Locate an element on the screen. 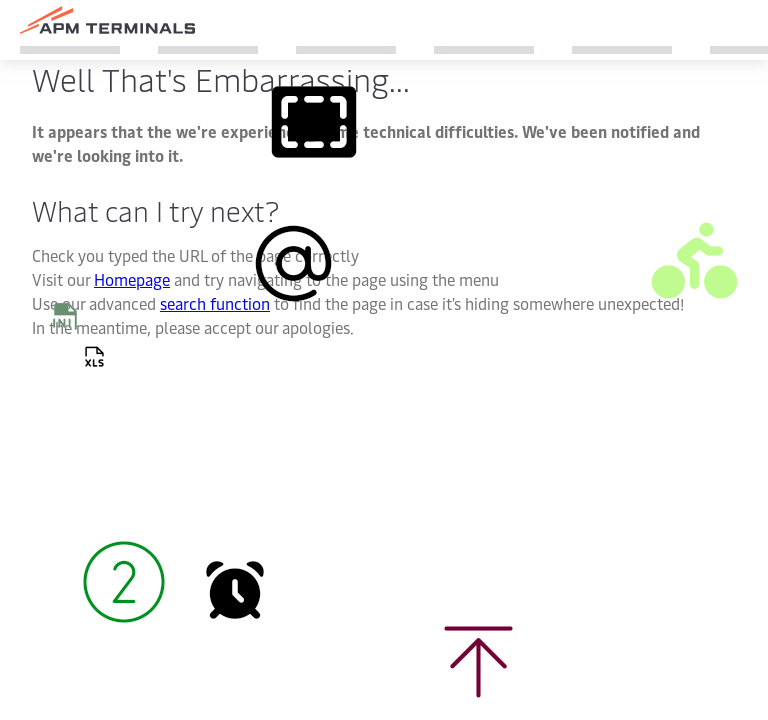 Image resolution: width=768 pixels, height=720 pixels. select or define a rectangular area is located at coordinates (314, 122).